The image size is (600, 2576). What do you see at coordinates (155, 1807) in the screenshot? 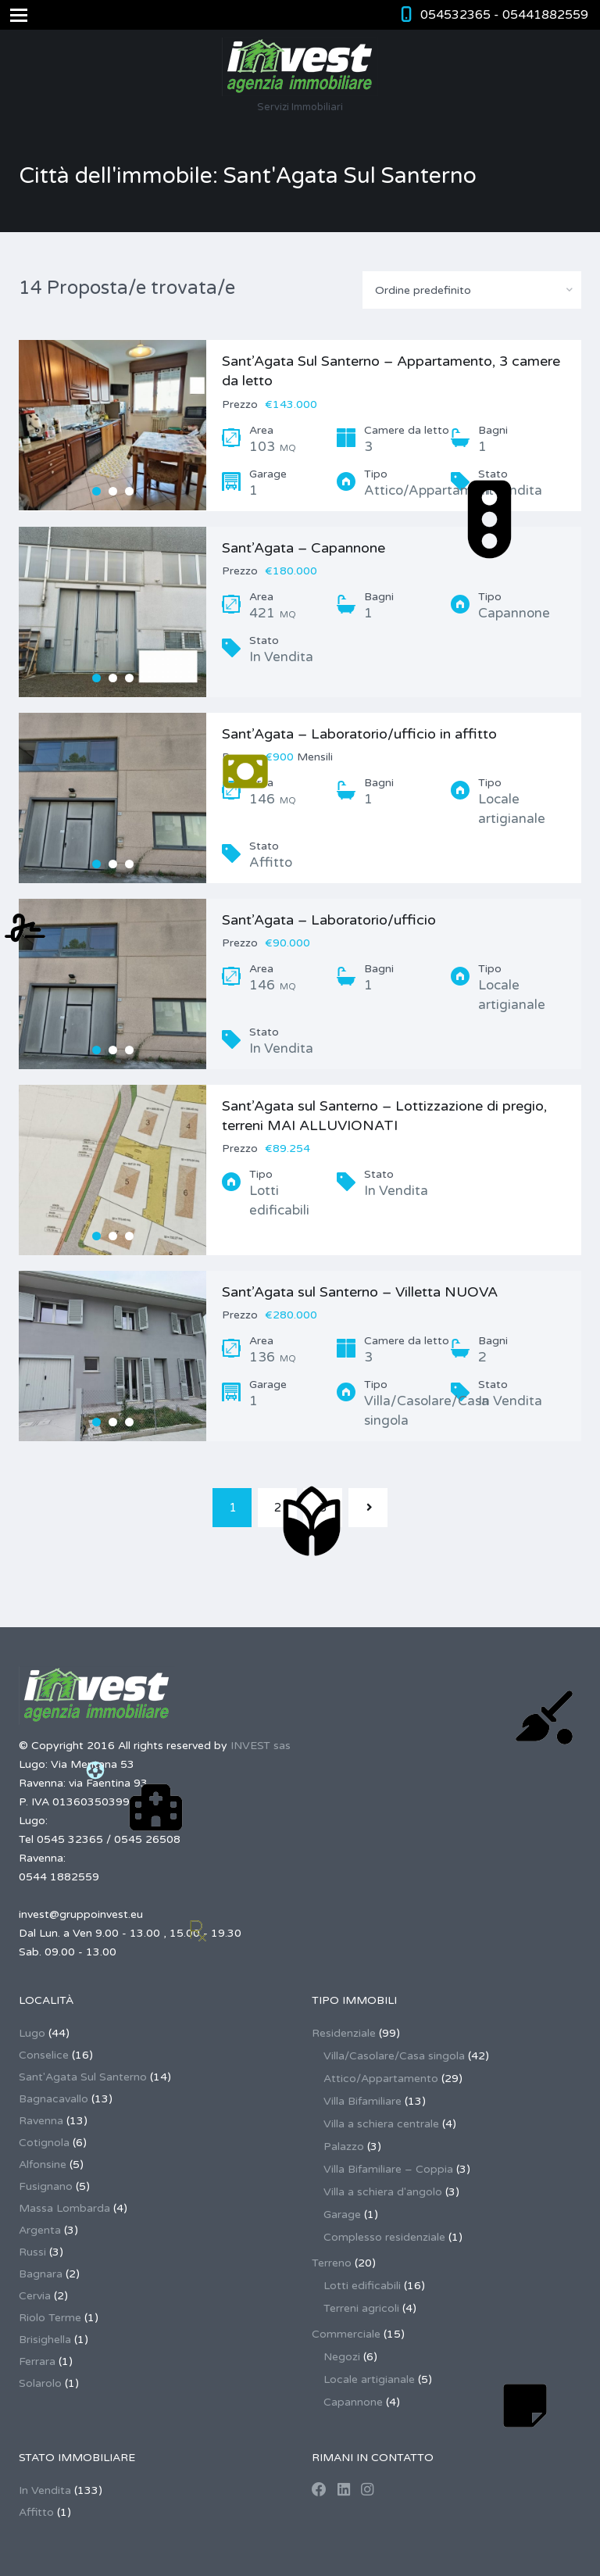
I see `view nearby hospitals or medical facilities` at bounding box center [155, 1807].